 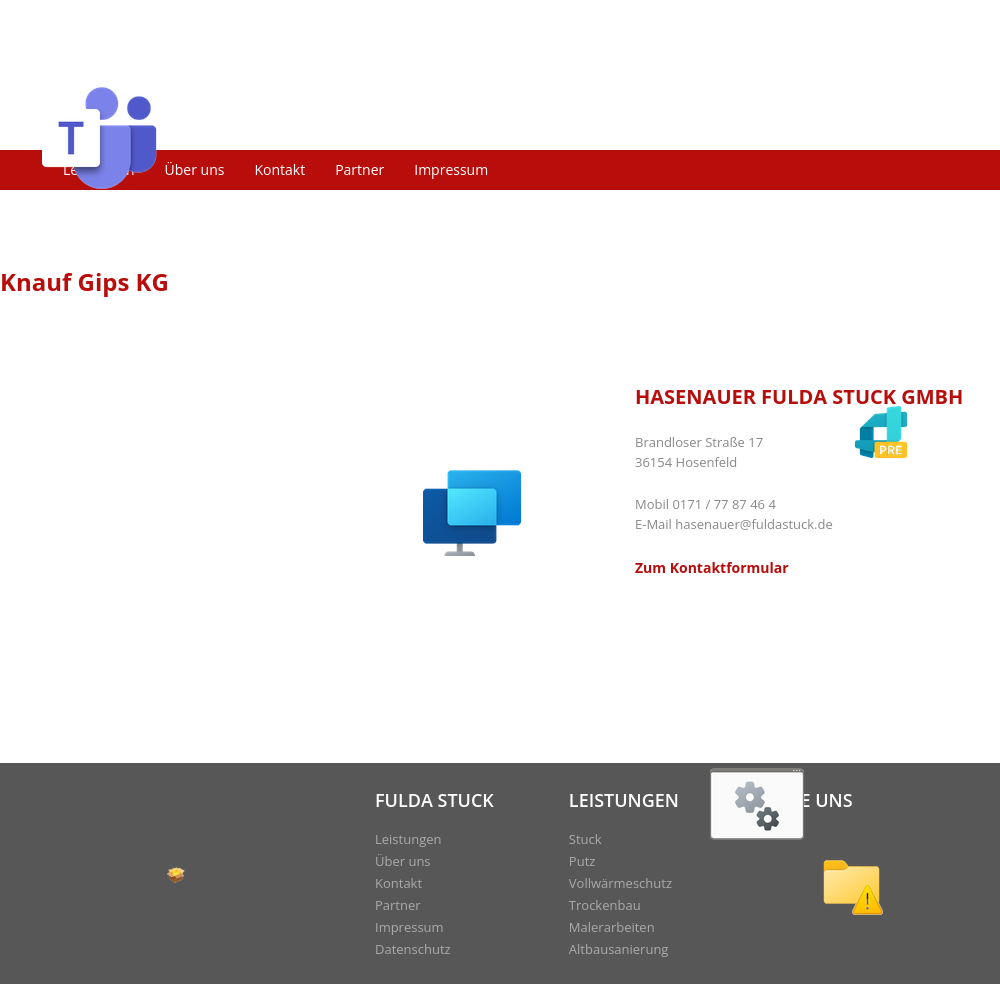 I want to click on open microsoft teams, so click(x=100, y=138).